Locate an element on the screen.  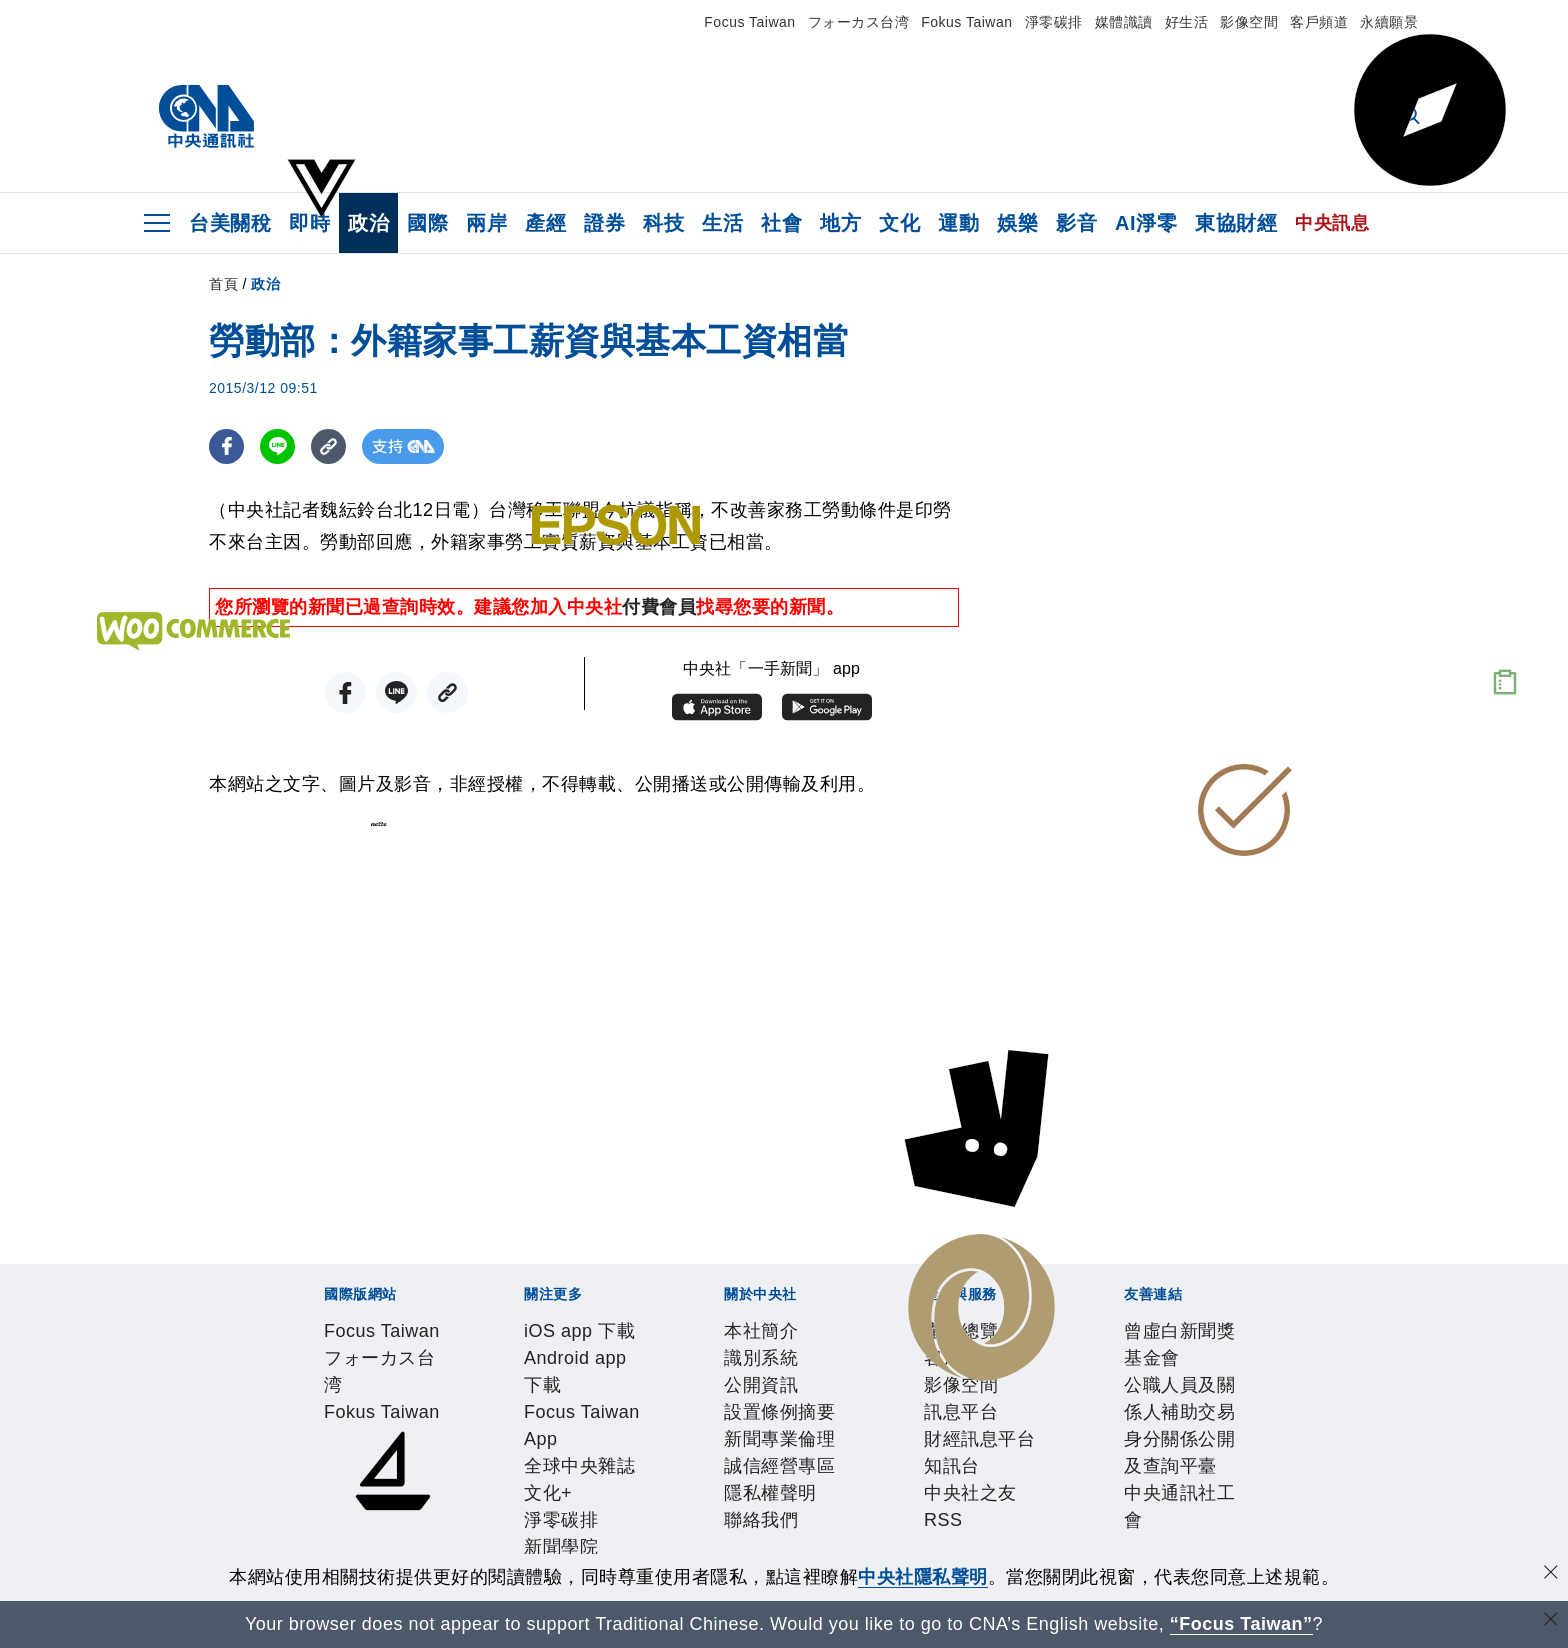
open navigation or compass app is located at coordinates (1430, 110).